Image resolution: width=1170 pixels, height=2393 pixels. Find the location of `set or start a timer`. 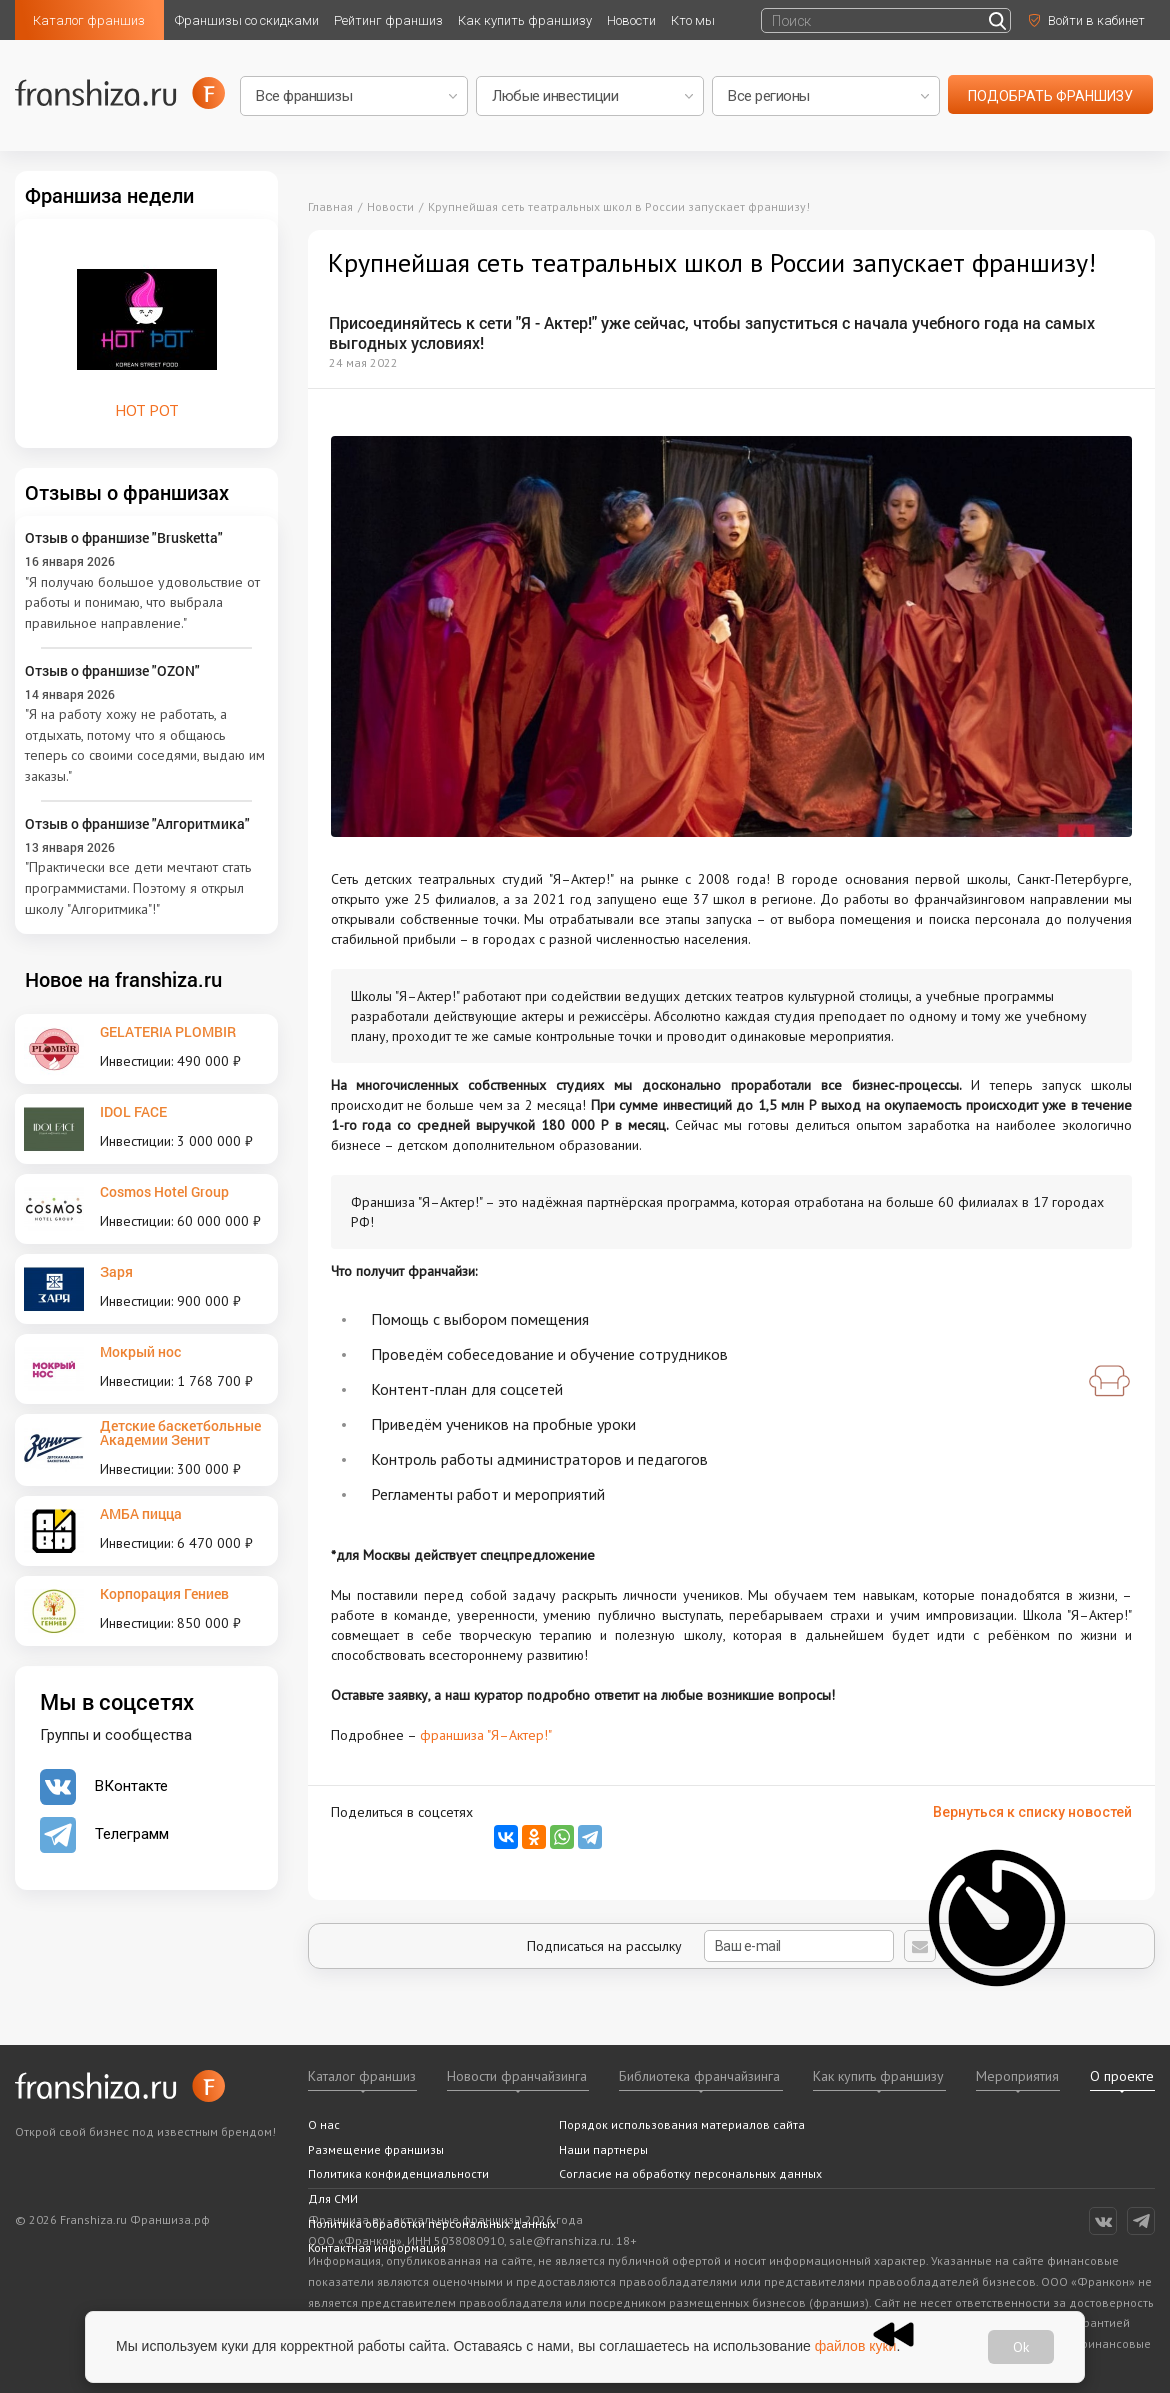

set or start a timer is located at coordinates (997, 1918).